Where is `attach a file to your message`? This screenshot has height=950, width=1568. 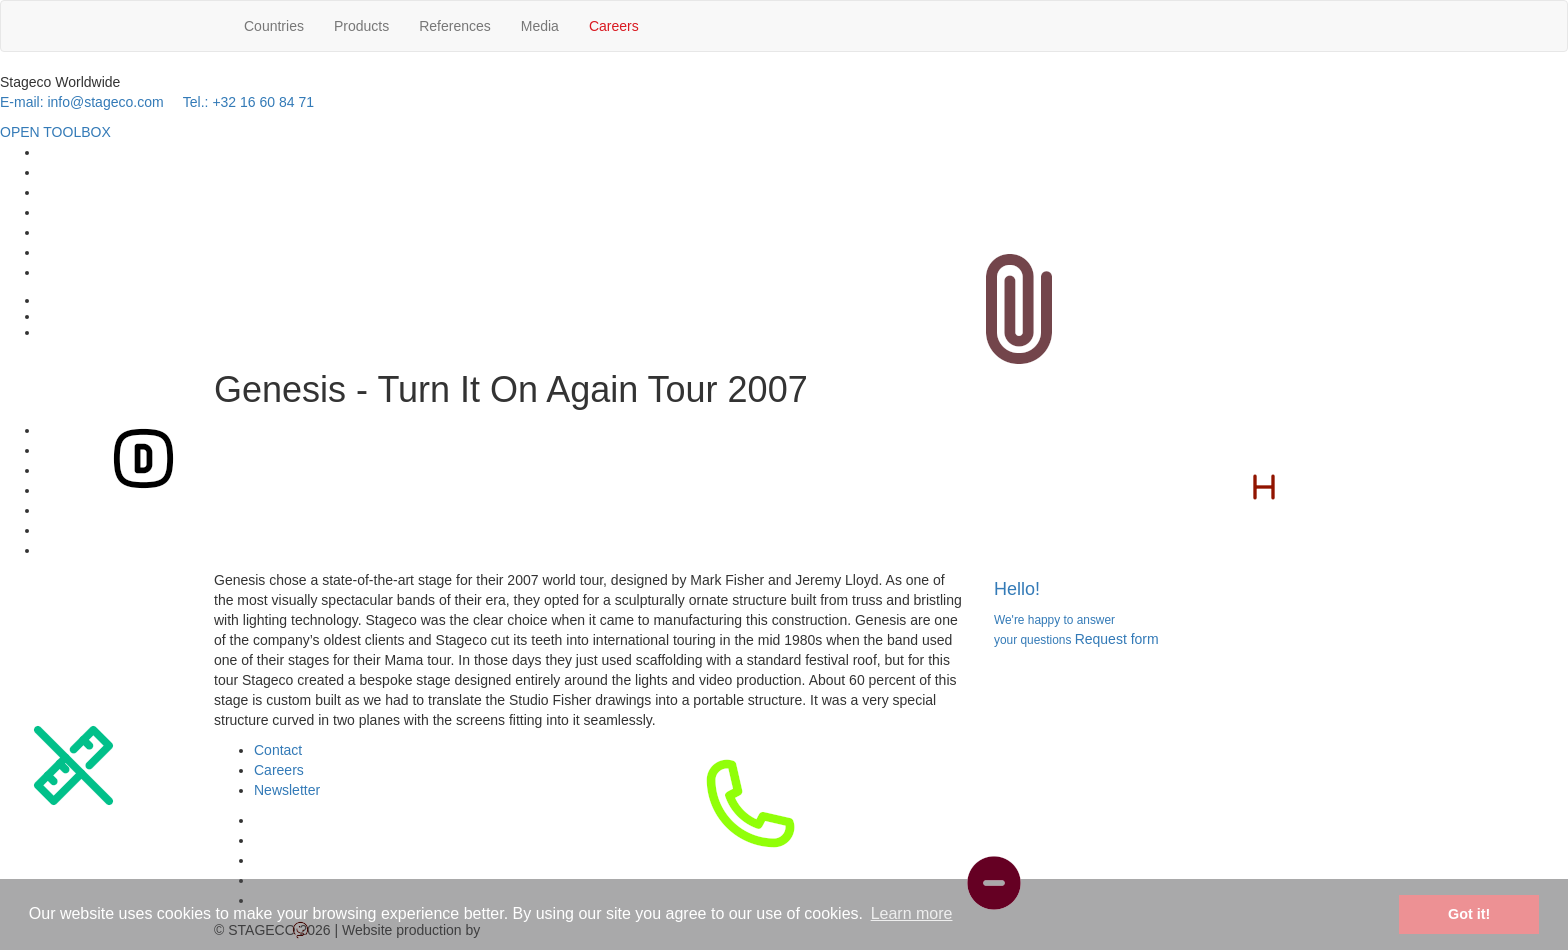
attach a file to your message is located at coordinates (1019, 309).